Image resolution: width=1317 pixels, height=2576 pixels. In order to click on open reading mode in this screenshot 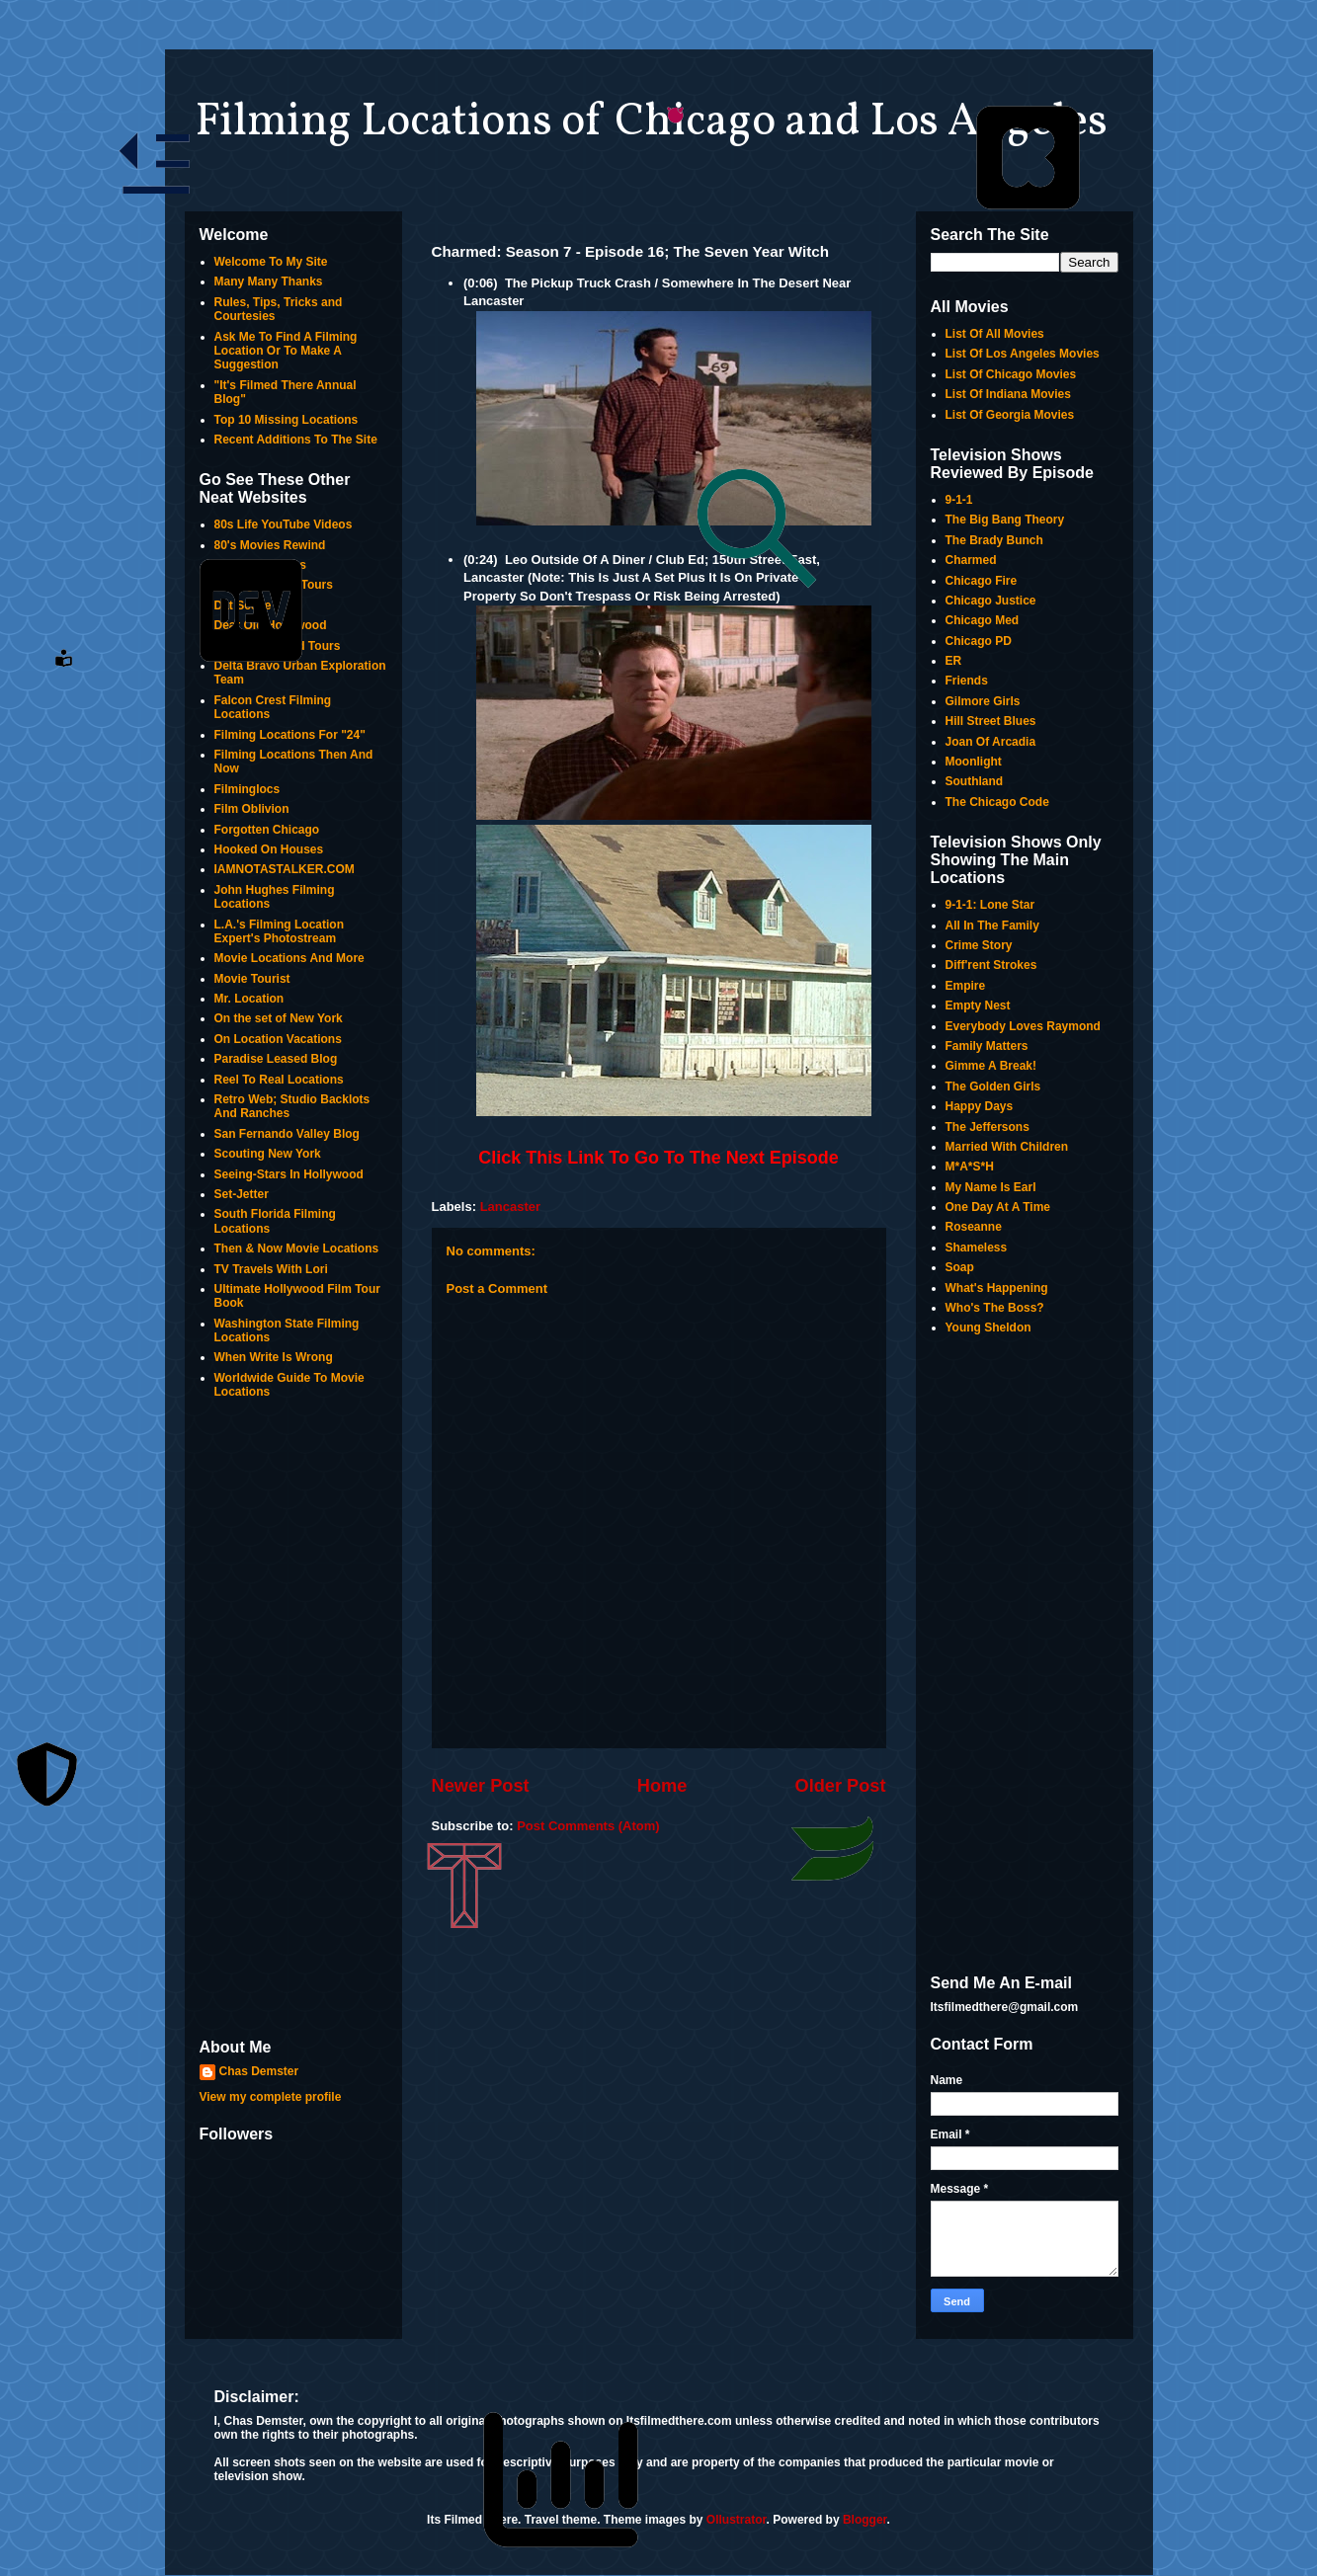, I will do `click(63, 658)`.